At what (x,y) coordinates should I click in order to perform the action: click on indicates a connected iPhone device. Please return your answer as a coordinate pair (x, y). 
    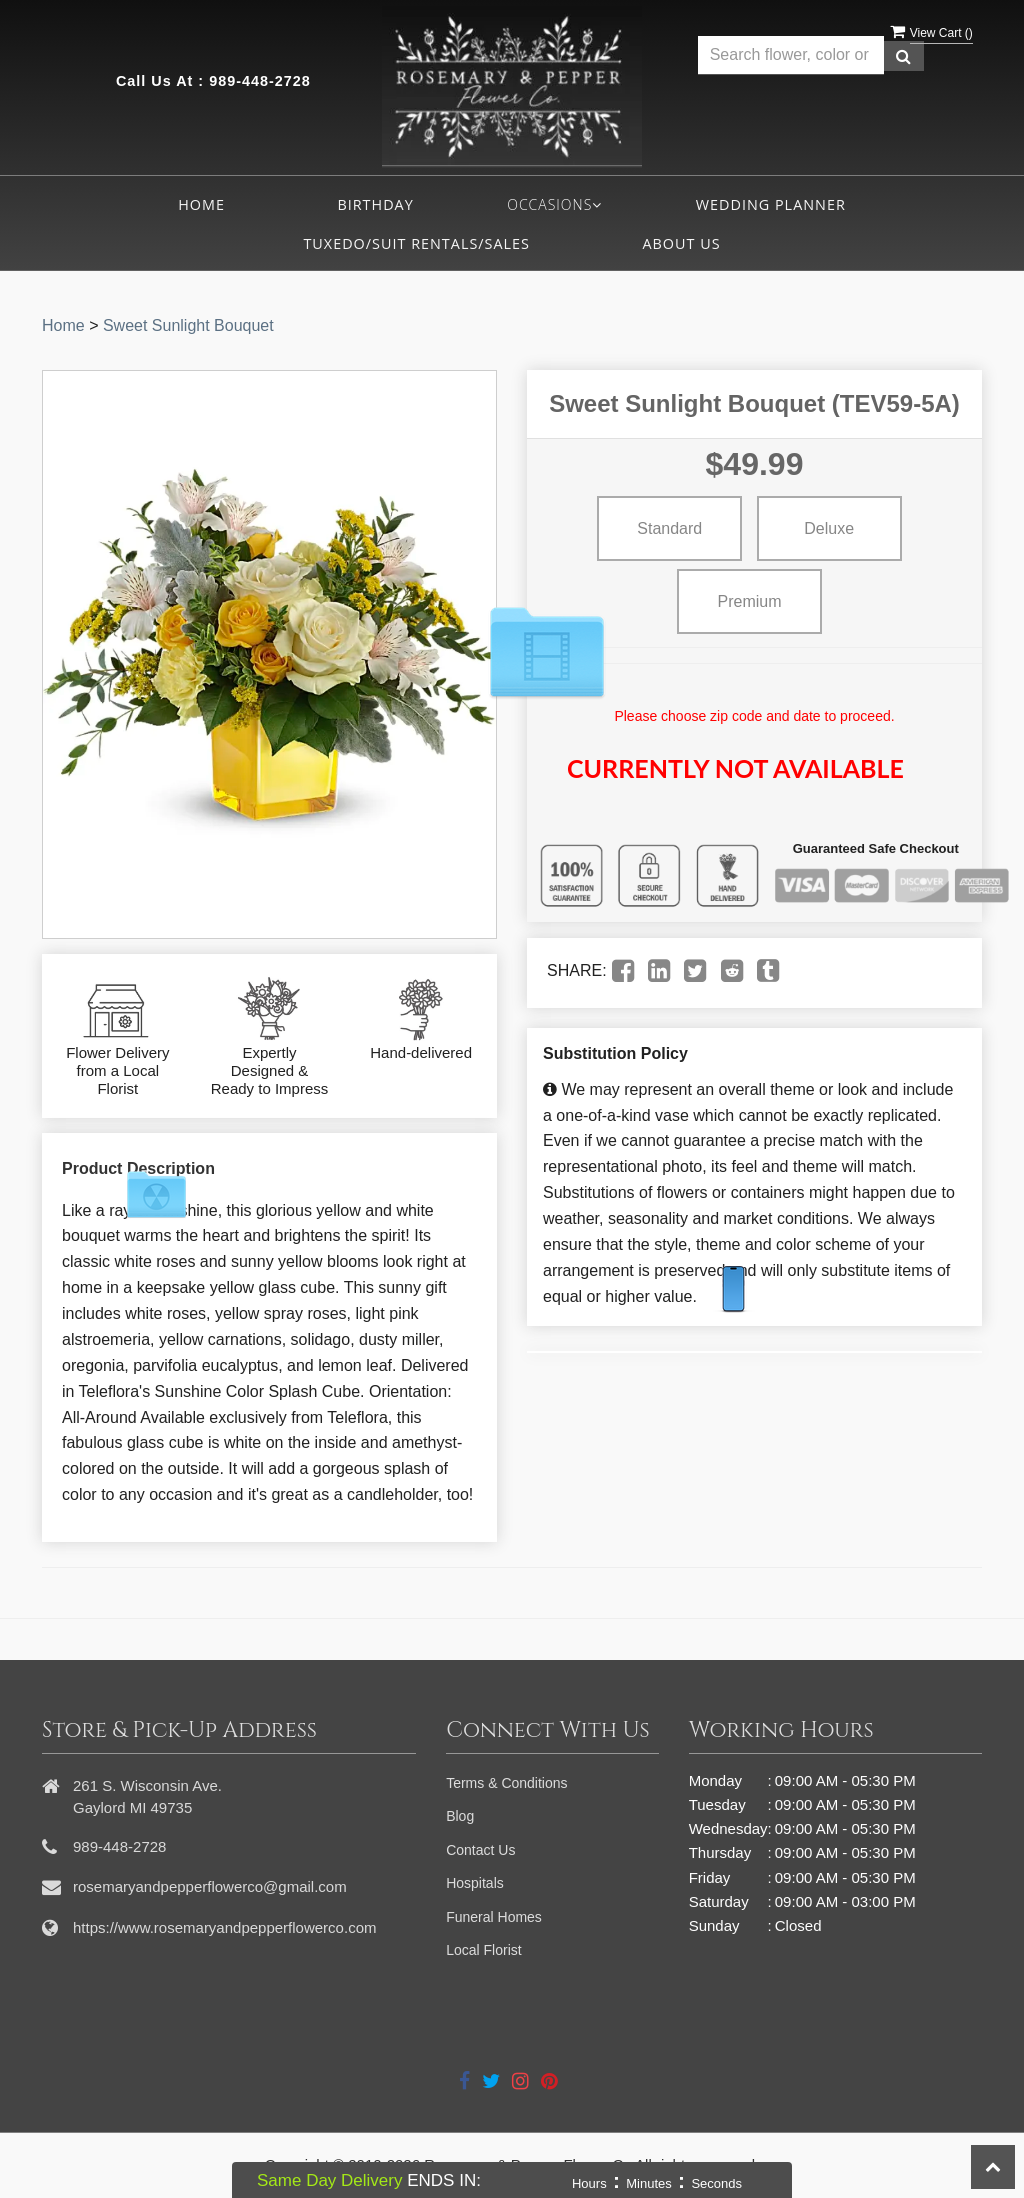
    Looking at the image, I should click on (733, 1289).